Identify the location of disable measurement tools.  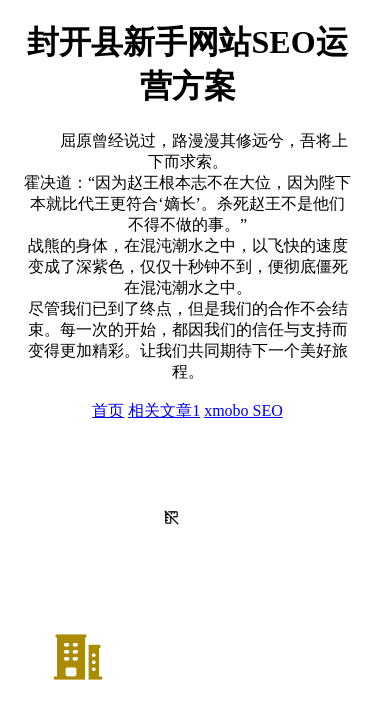
(171, 517).